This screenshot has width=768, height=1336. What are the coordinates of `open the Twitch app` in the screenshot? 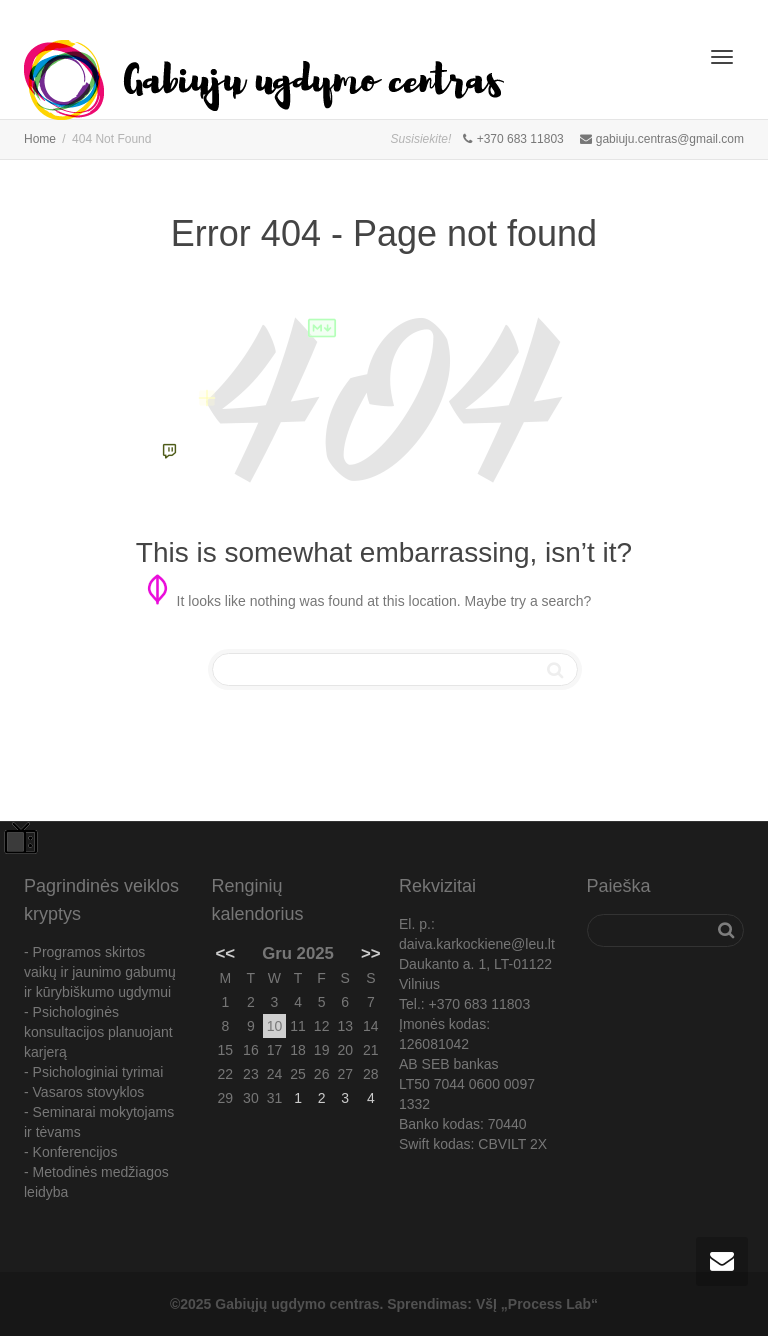 It's located at (169, 450).